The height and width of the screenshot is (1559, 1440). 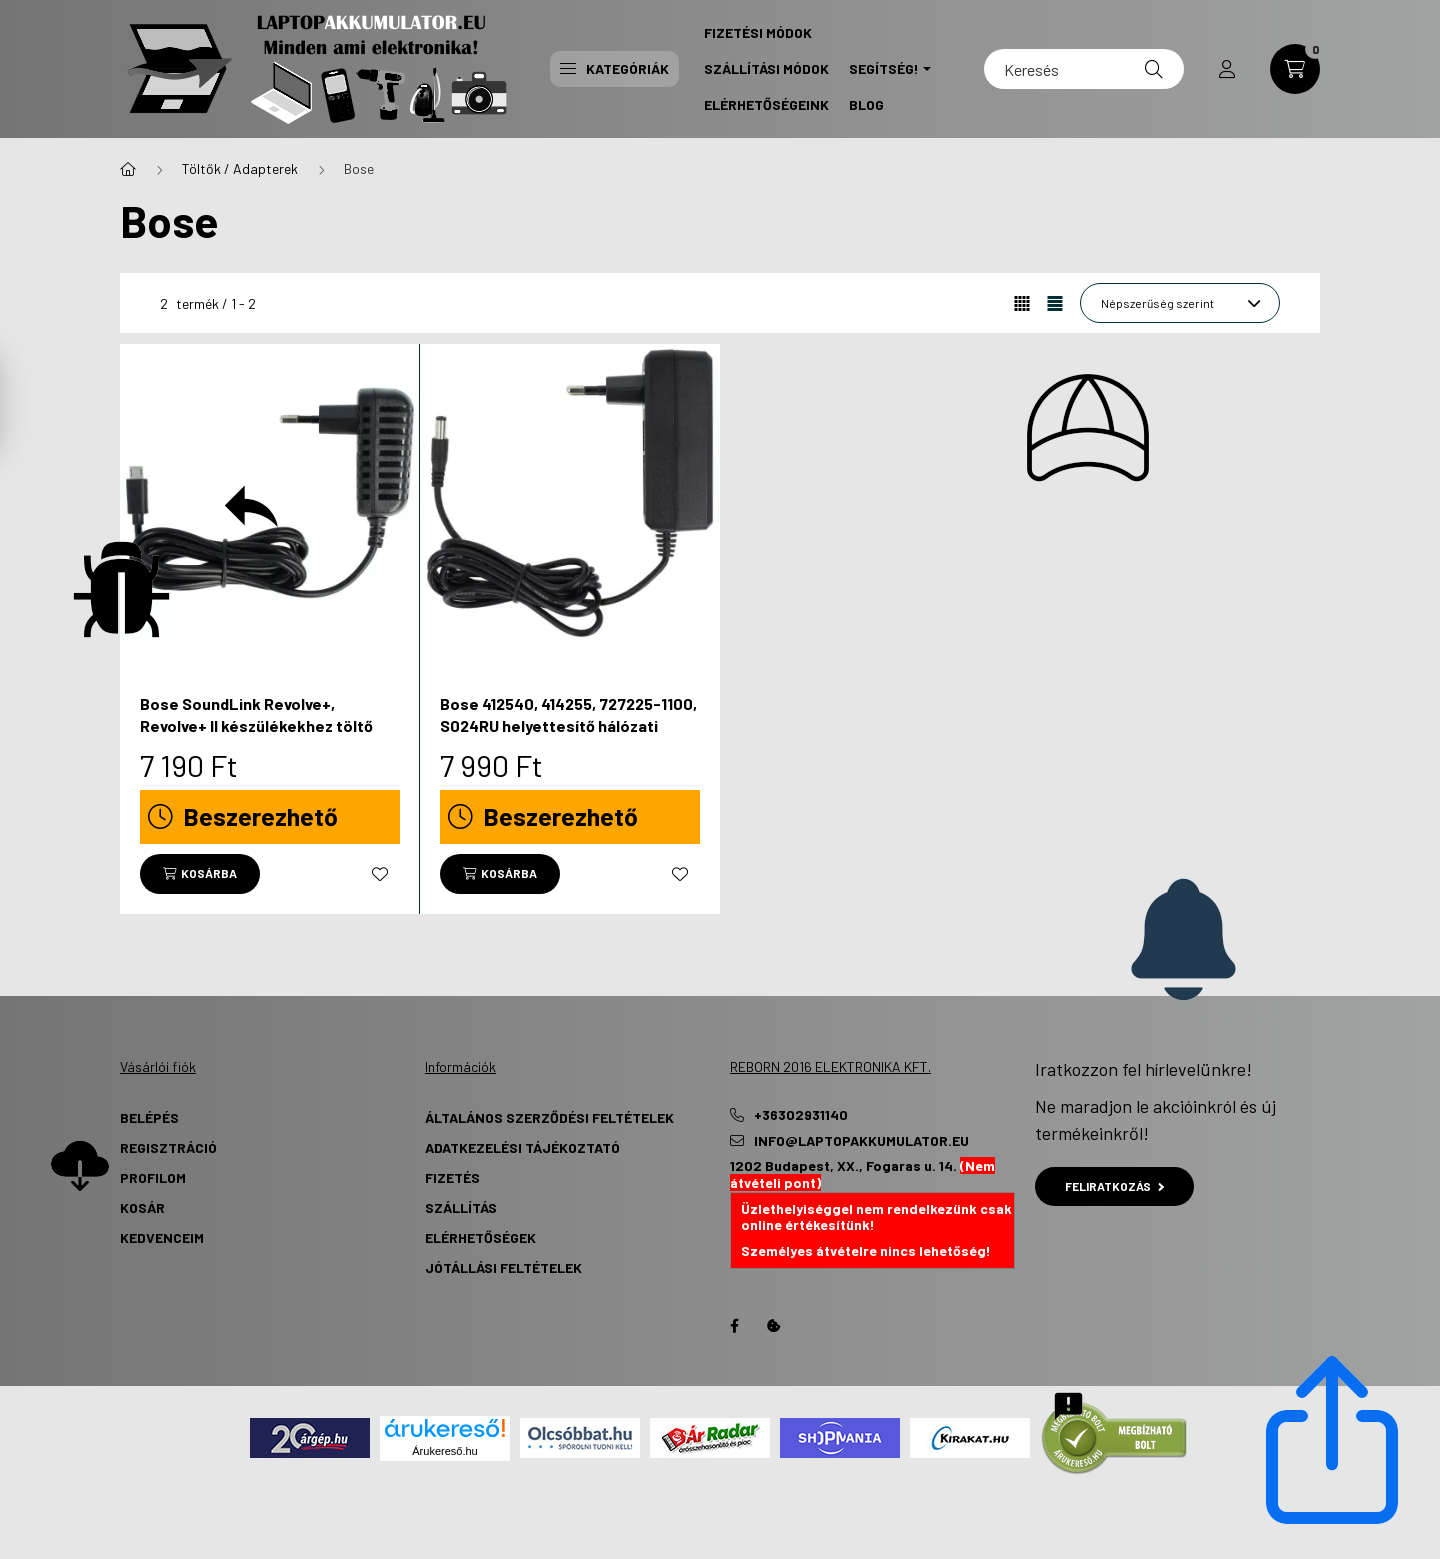 What do you see at coordinates (1183, 939) in the screenshot?
I see `view your notifications` at bounding box center [1183, 939].